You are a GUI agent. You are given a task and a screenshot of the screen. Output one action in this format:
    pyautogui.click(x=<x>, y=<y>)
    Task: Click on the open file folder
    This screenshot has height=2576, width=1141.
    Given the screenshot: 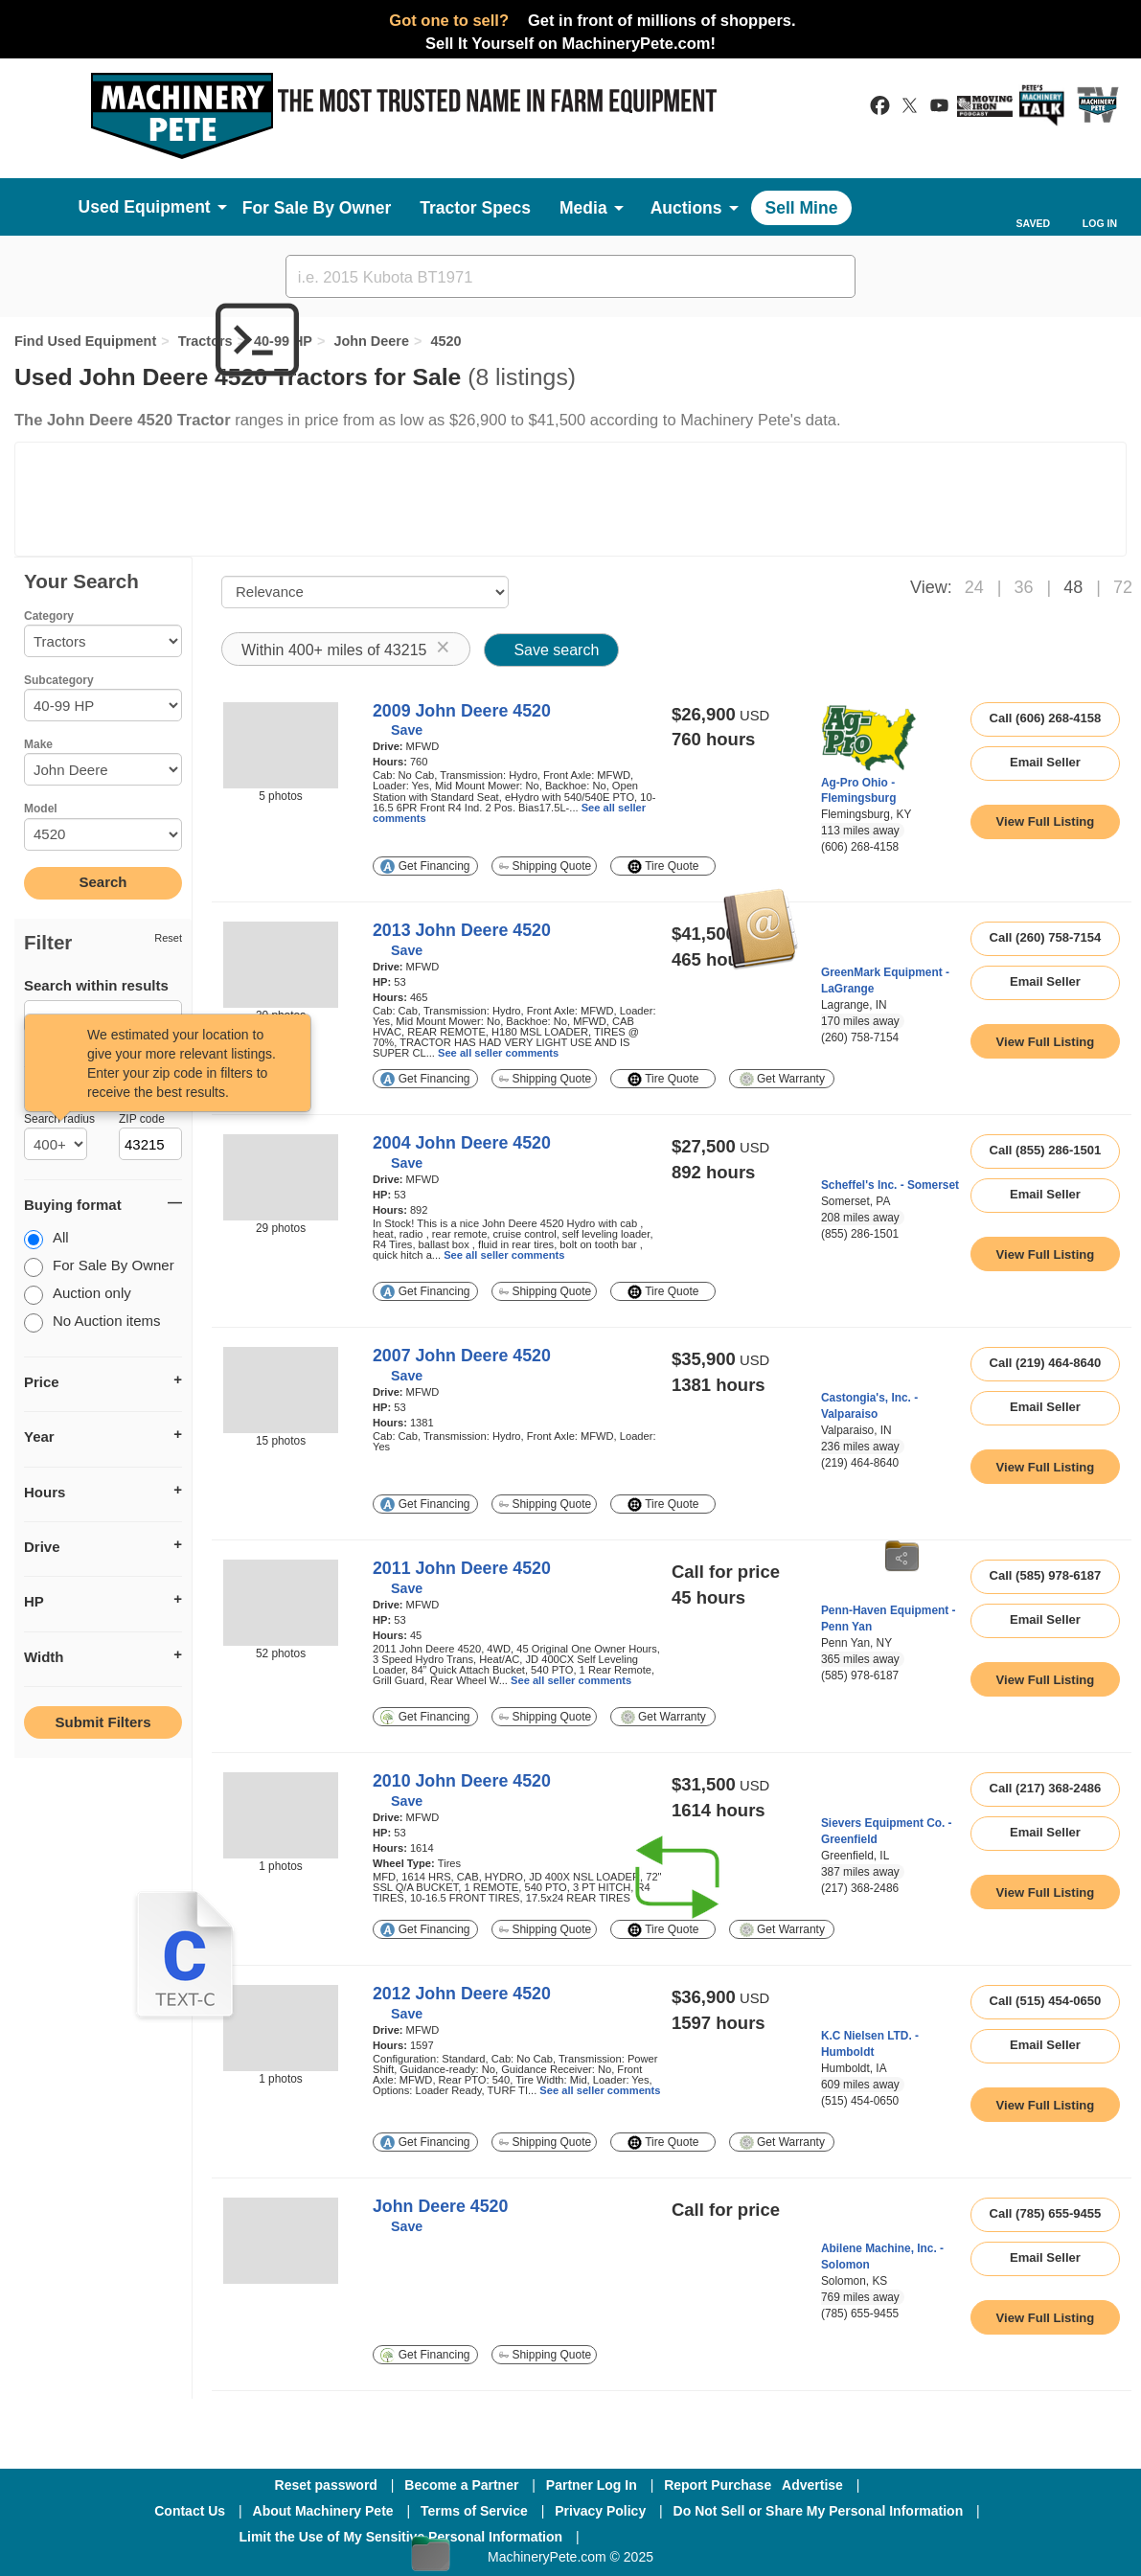 What is the action you would take?
    pyautogui.click(x=430, y=2553)
    